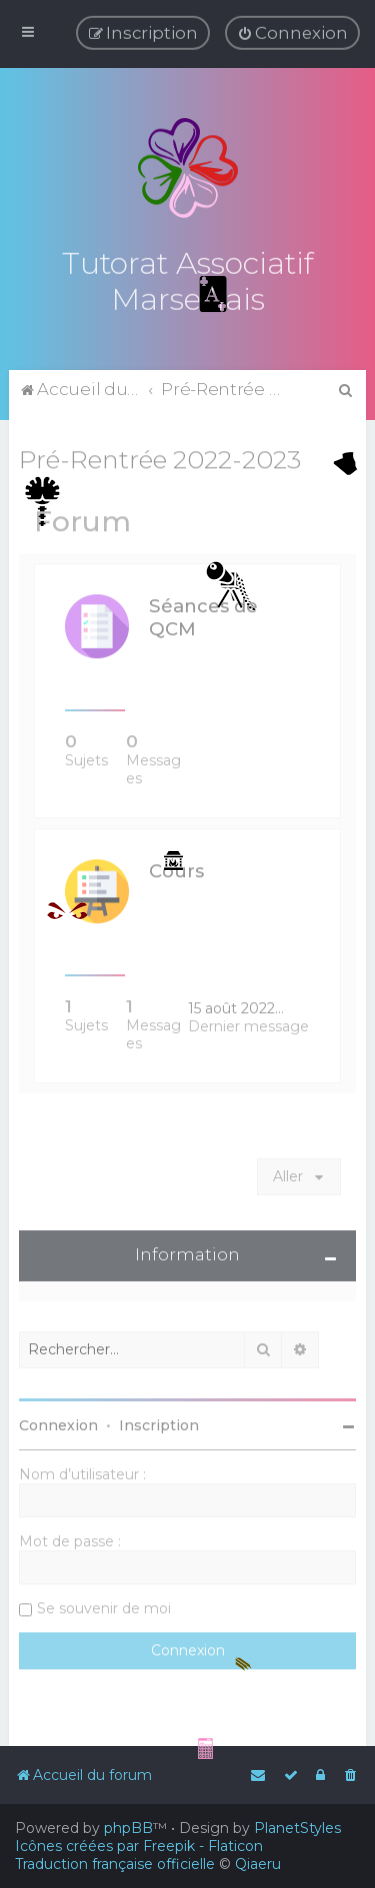 This screenshot has height=1888, width=375. I want to click on select algeria as your country or region, so click(345, 463).